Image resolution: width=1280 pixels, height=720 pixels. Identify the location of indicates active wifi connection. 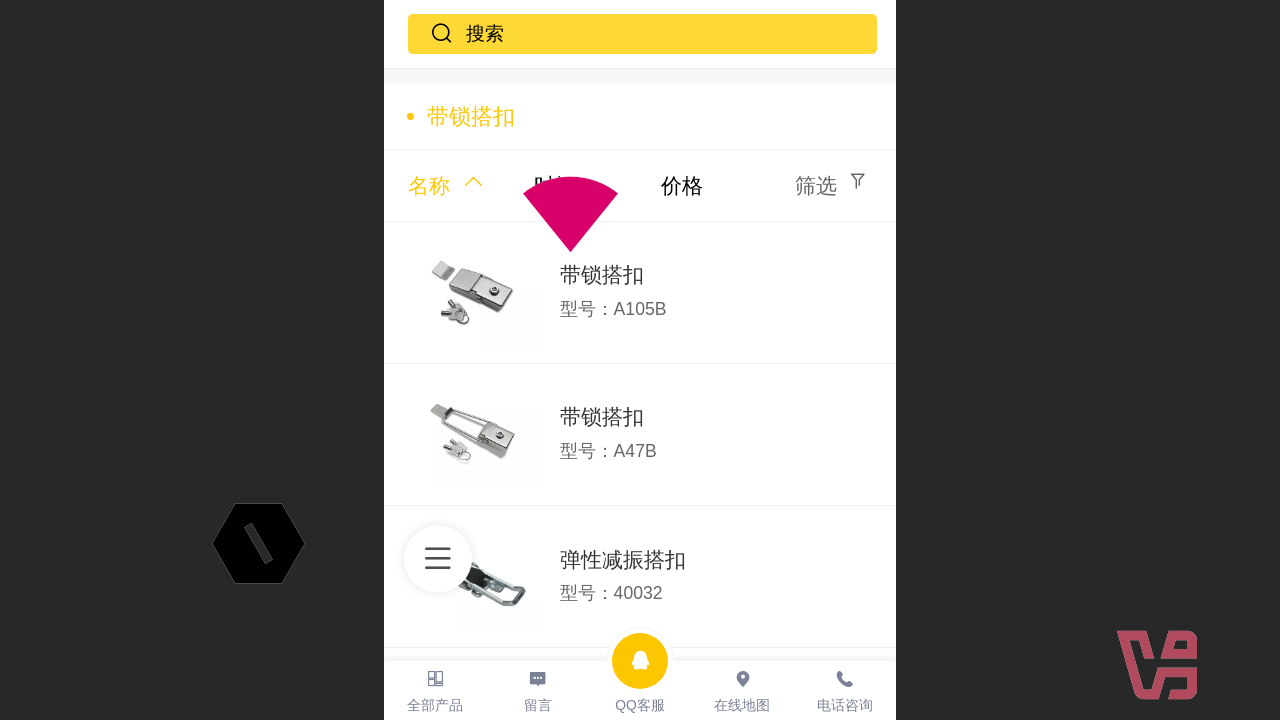
(570, 214).